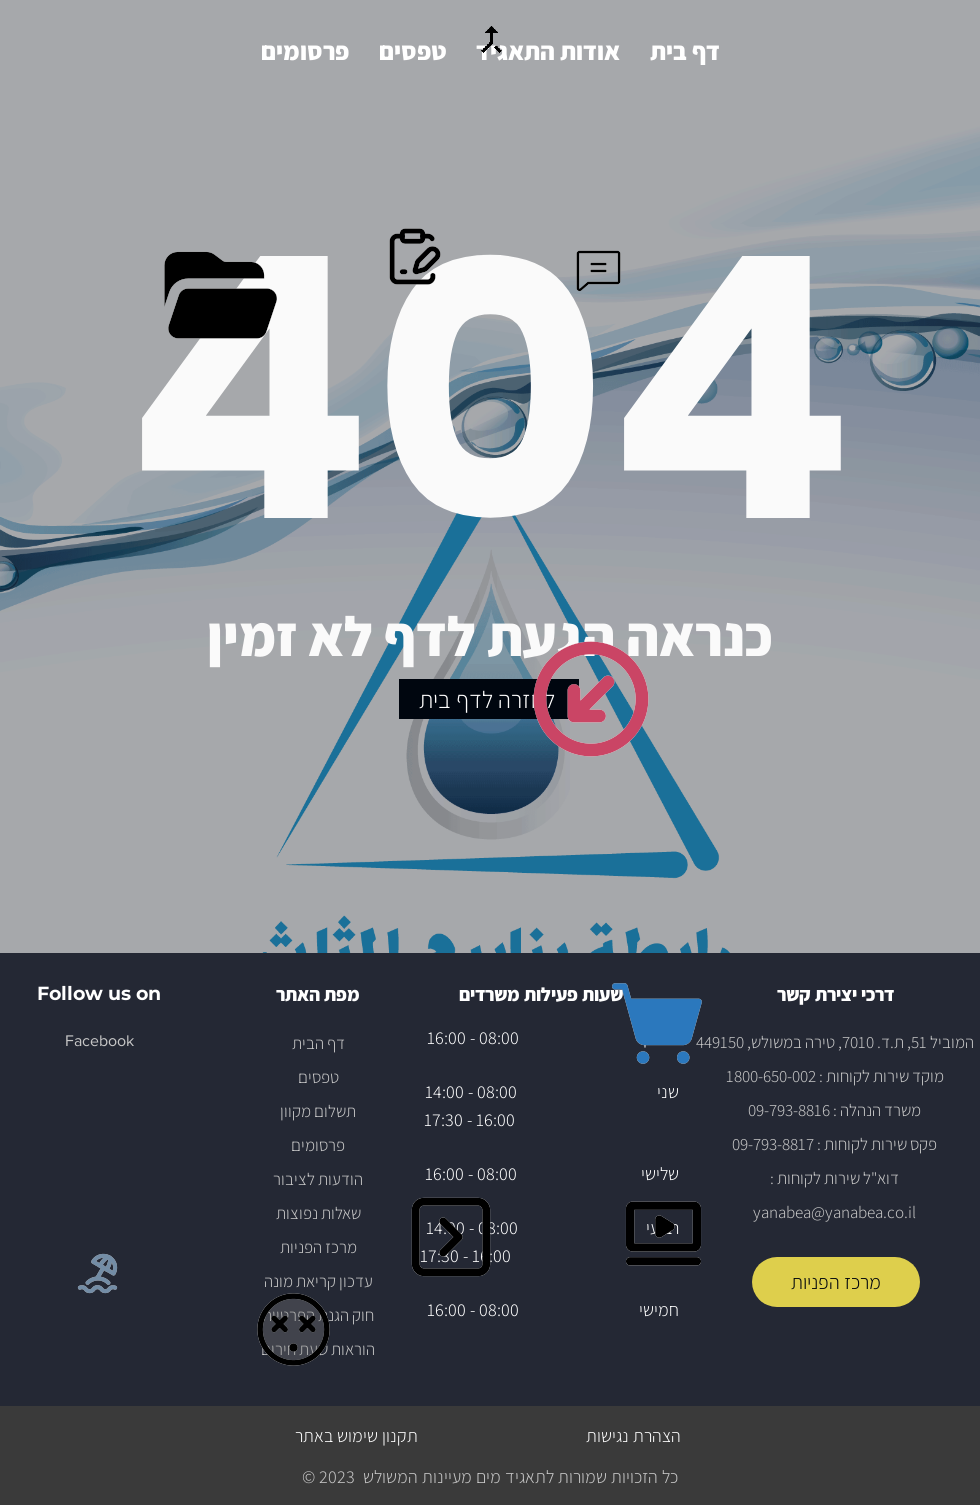 The width and height of the screenshot is (980, 1505). I want to click on navigate to the next item or page, so click(451, 1237).